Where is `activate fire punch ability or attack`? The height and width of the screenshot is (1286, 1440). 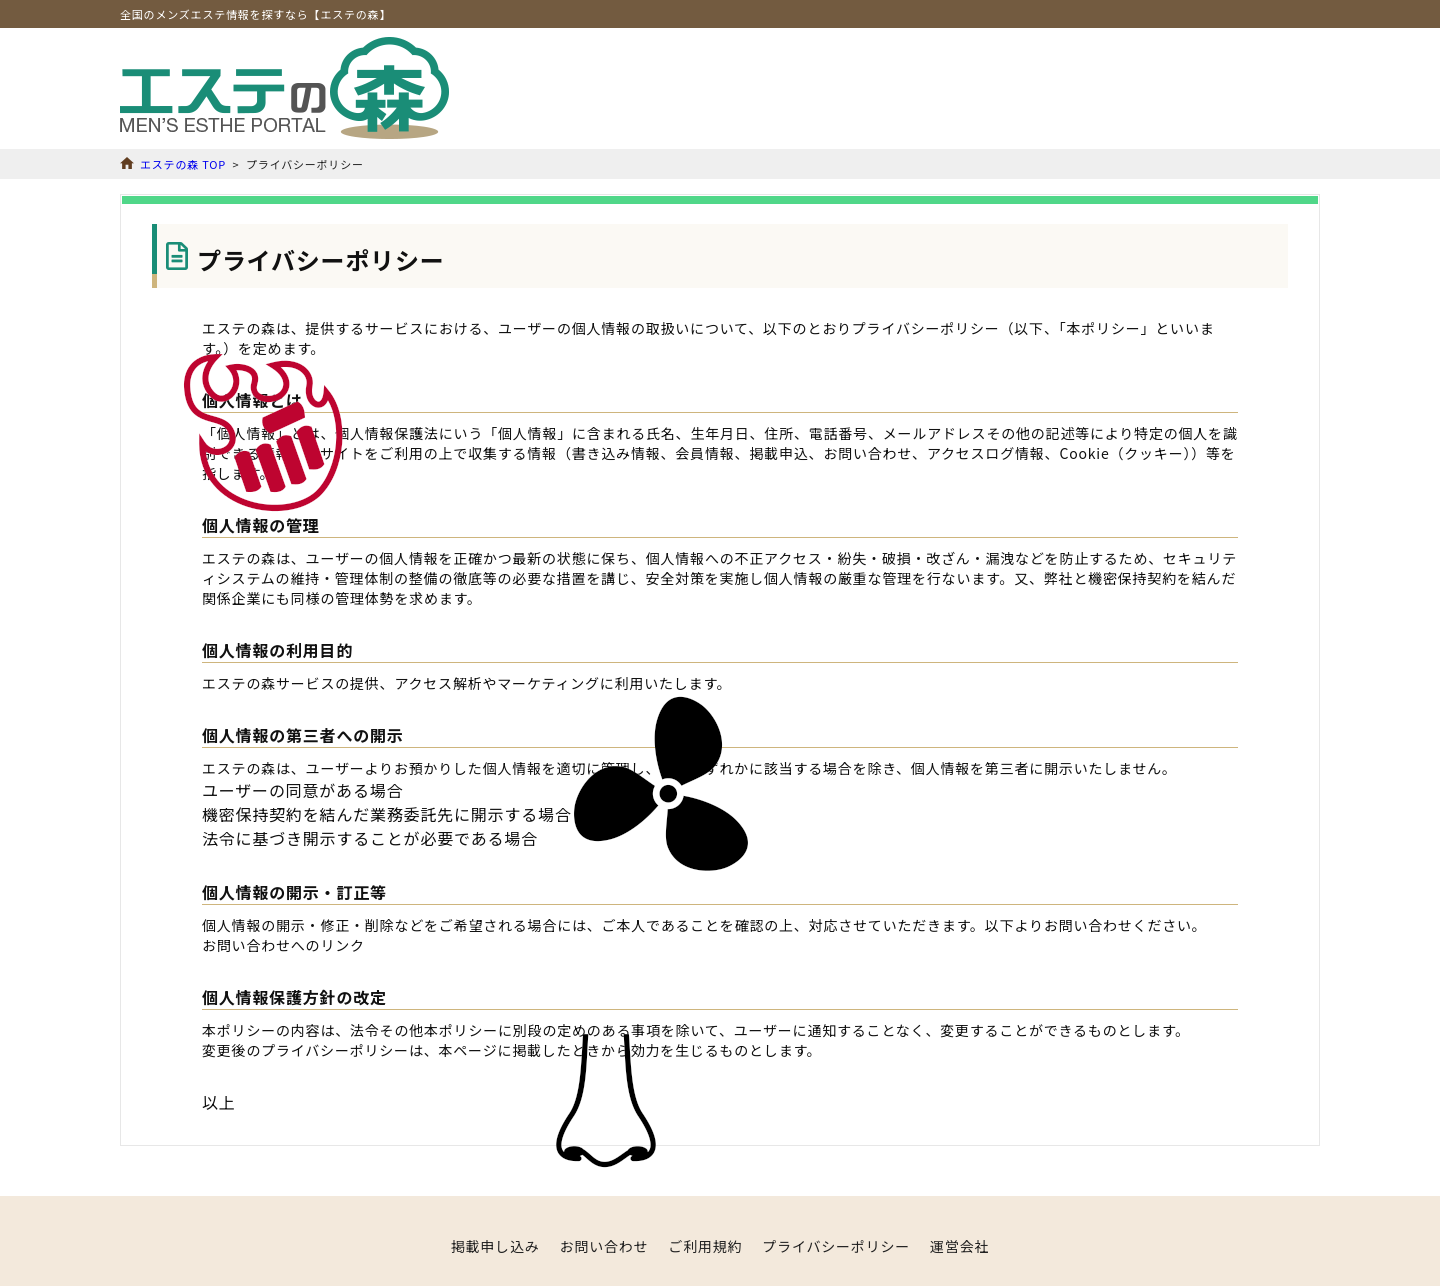
activate fire punch ability or attack is located at coordinates (263, 433).